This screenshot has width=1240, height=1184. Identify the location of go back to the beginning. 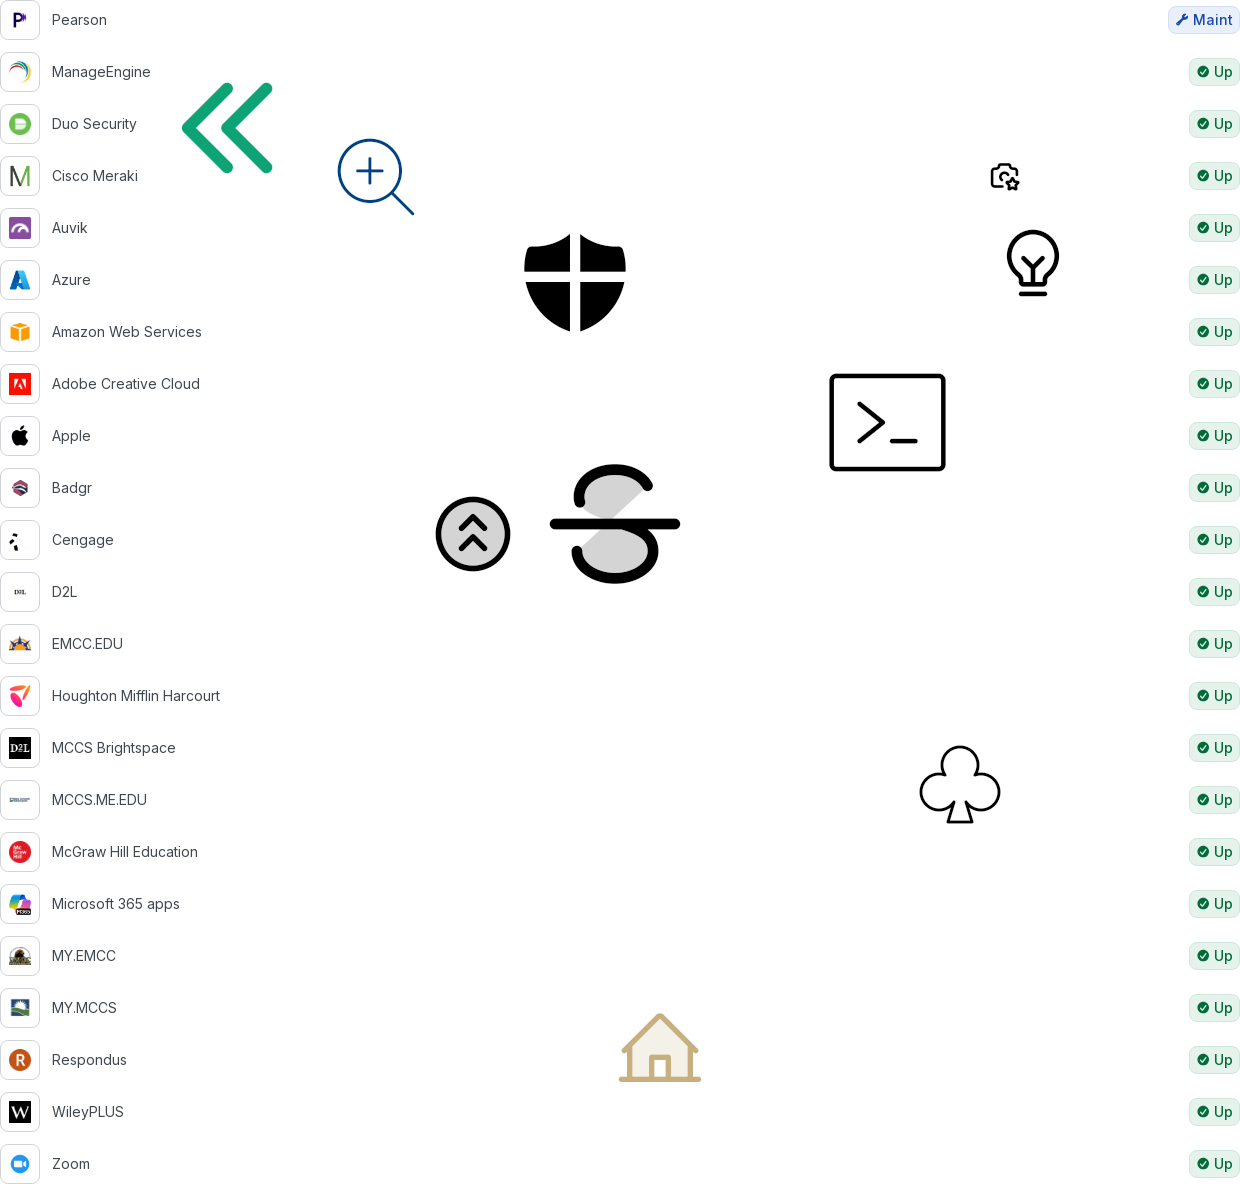
(231, 128).